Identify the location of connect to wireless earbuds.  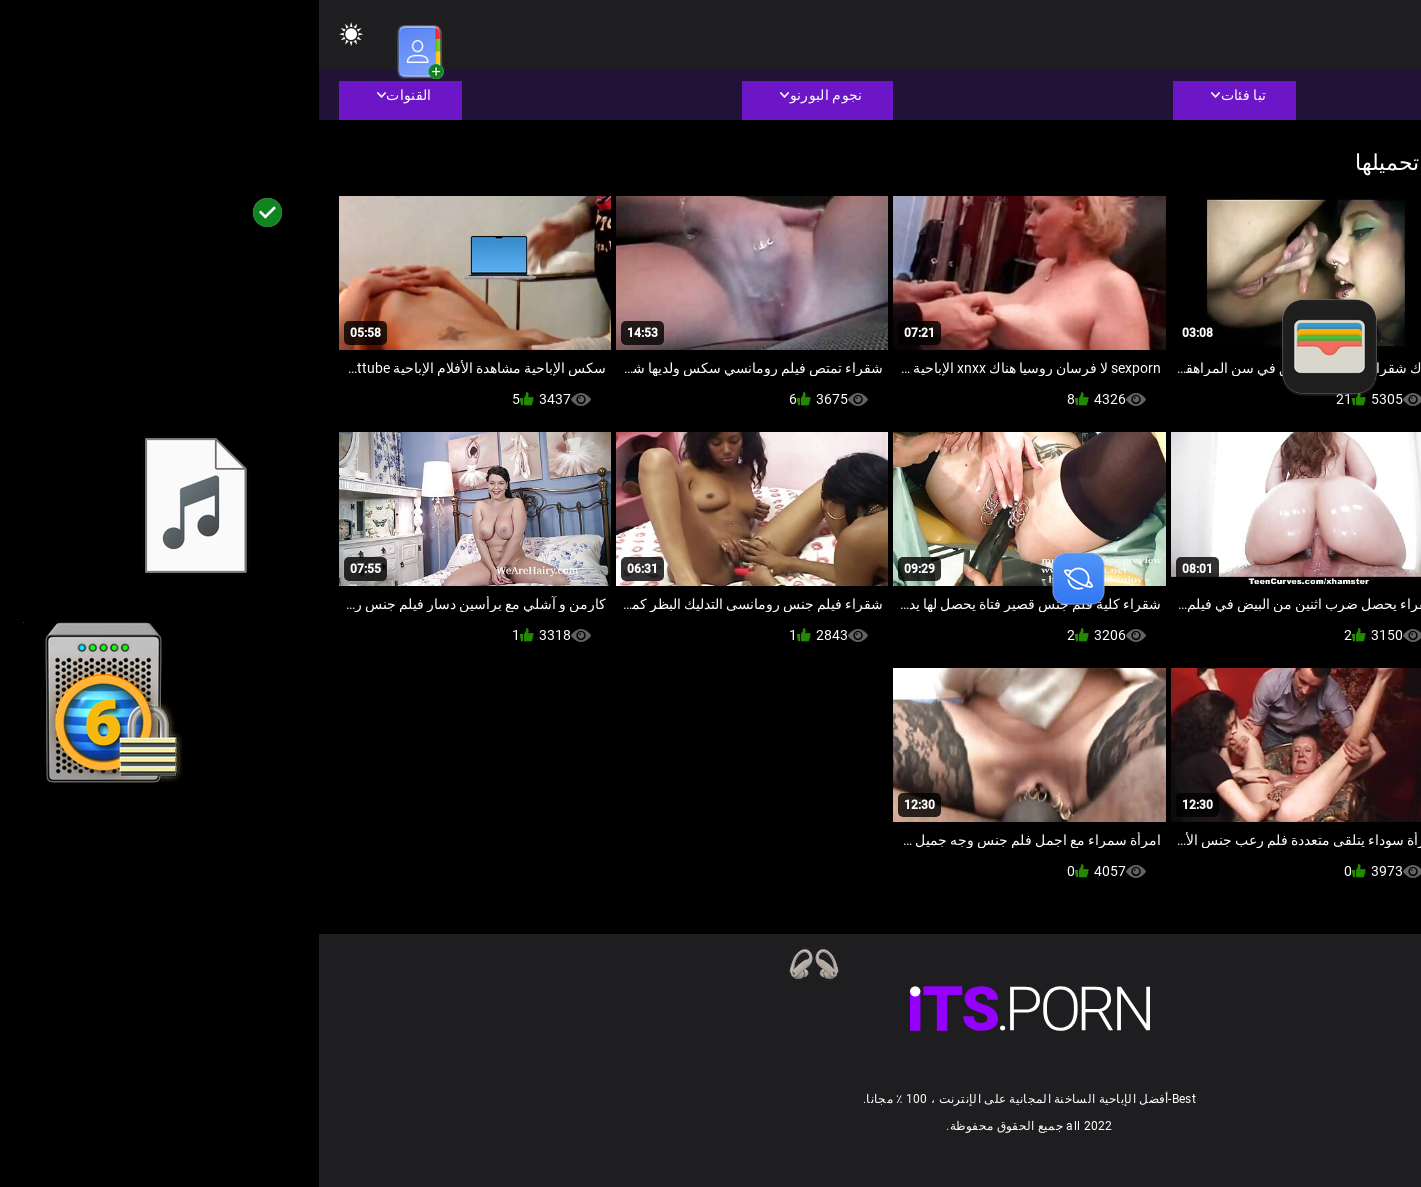
(814, 966).